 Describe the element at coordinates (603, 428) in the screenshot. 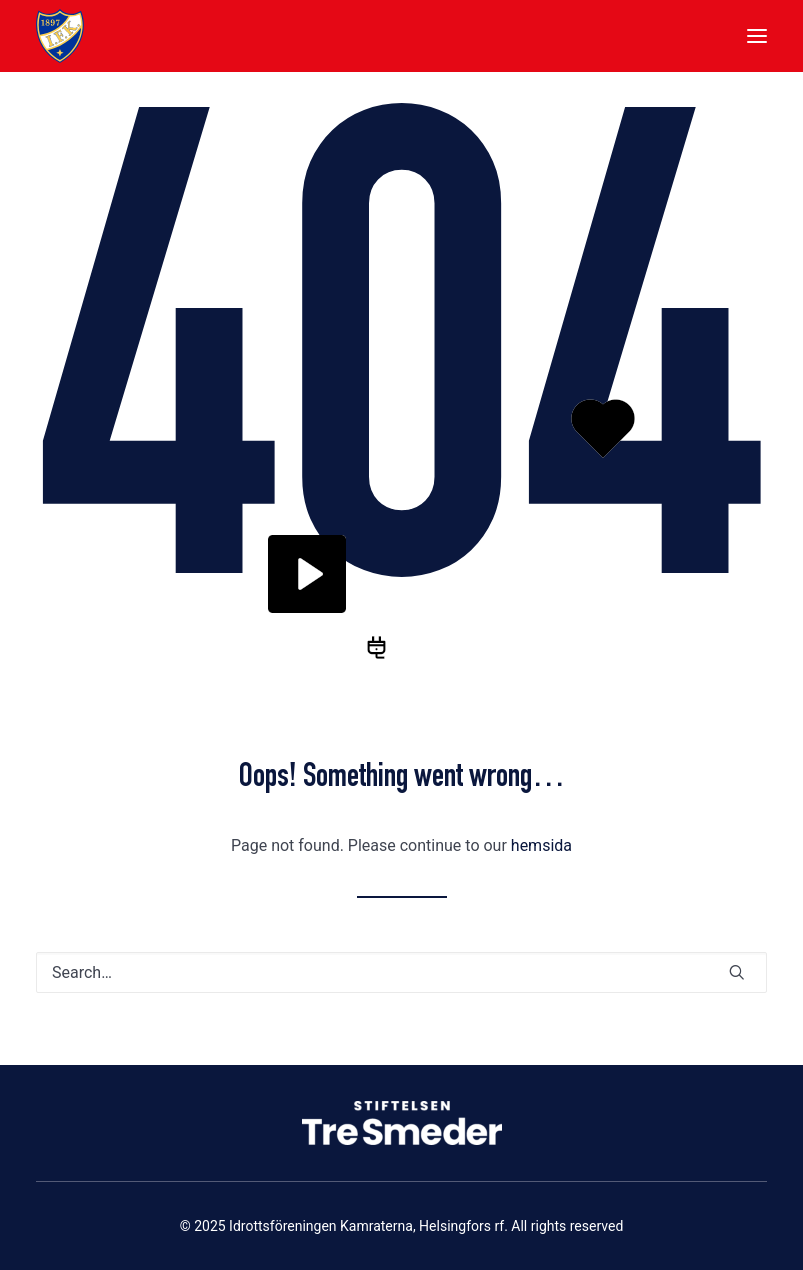

I see `add to favorites` at that location.